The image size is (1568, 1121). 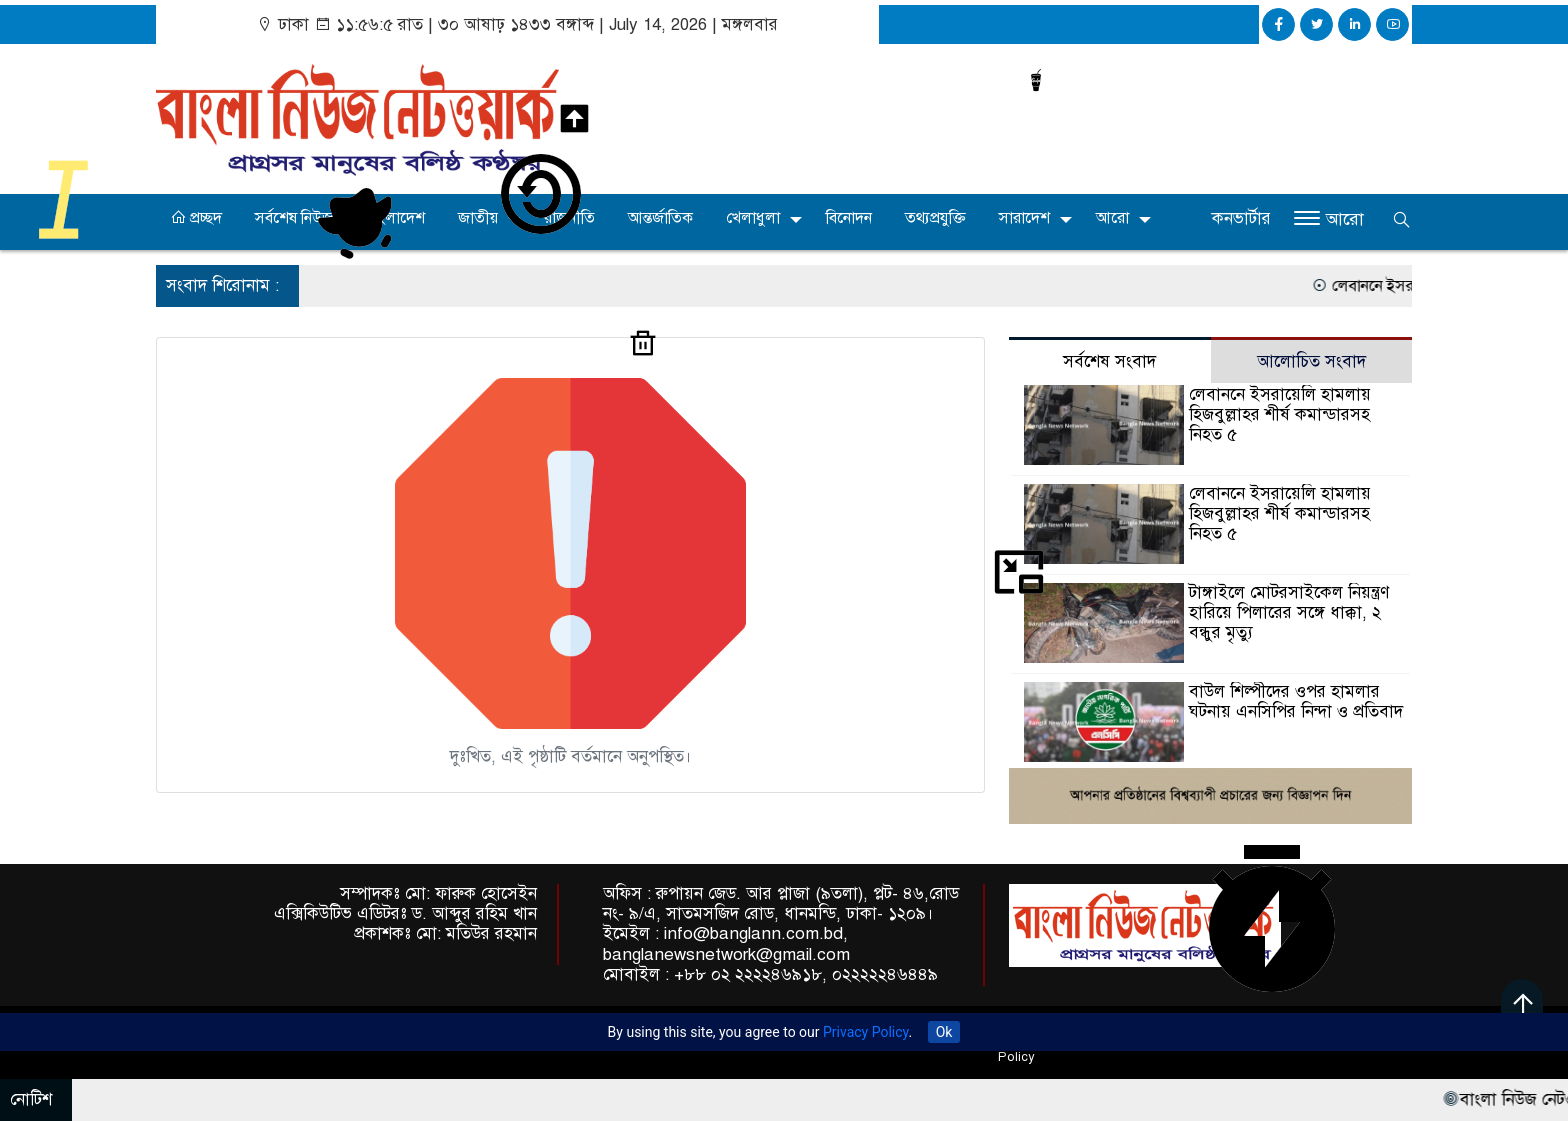 What do you see at coordinates (643, 343) in the screenshot?
I see `delete selected item` at bounding box center [643, 343].